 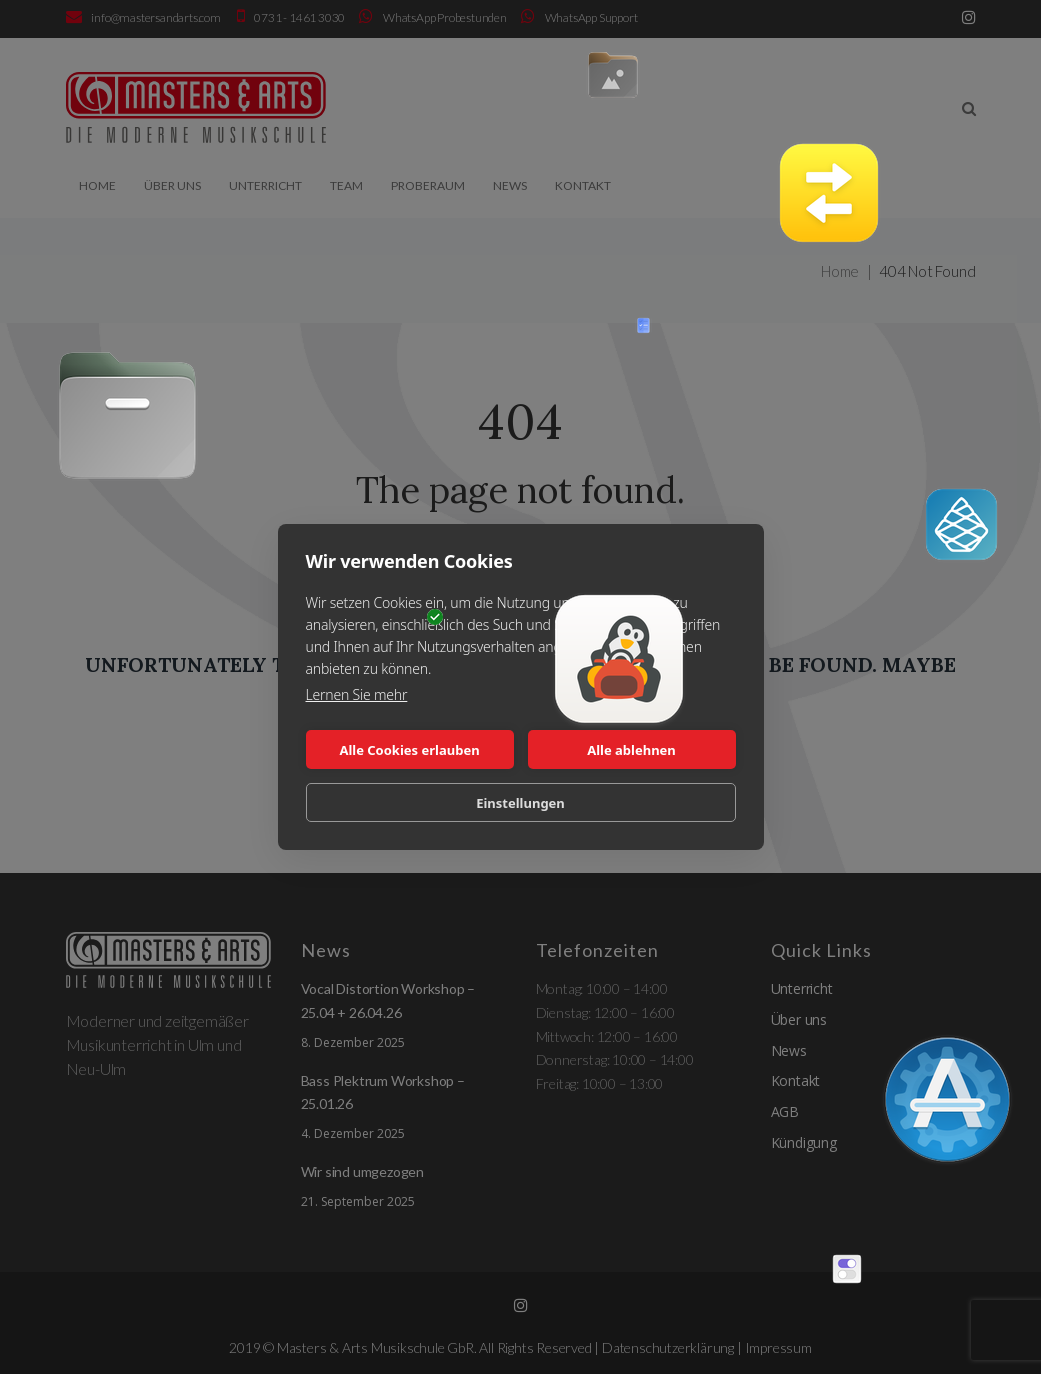 What do you see at coordinates (619, 659) in the screenshot?
I see `launch supertuxkart racing game` at bounding box center [619, 659].